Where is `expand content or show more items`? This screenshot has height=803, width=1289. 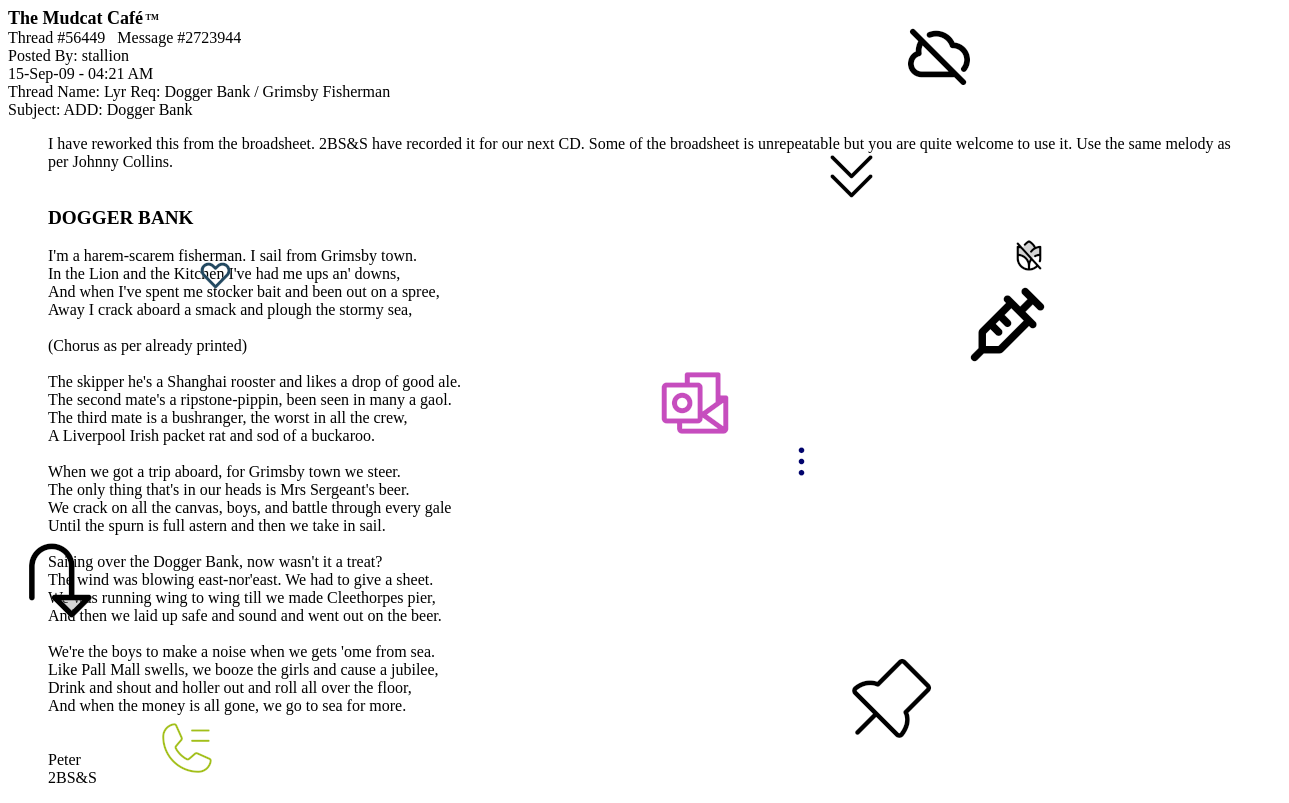
expand content or show more items is located at coordinates (851, 174).